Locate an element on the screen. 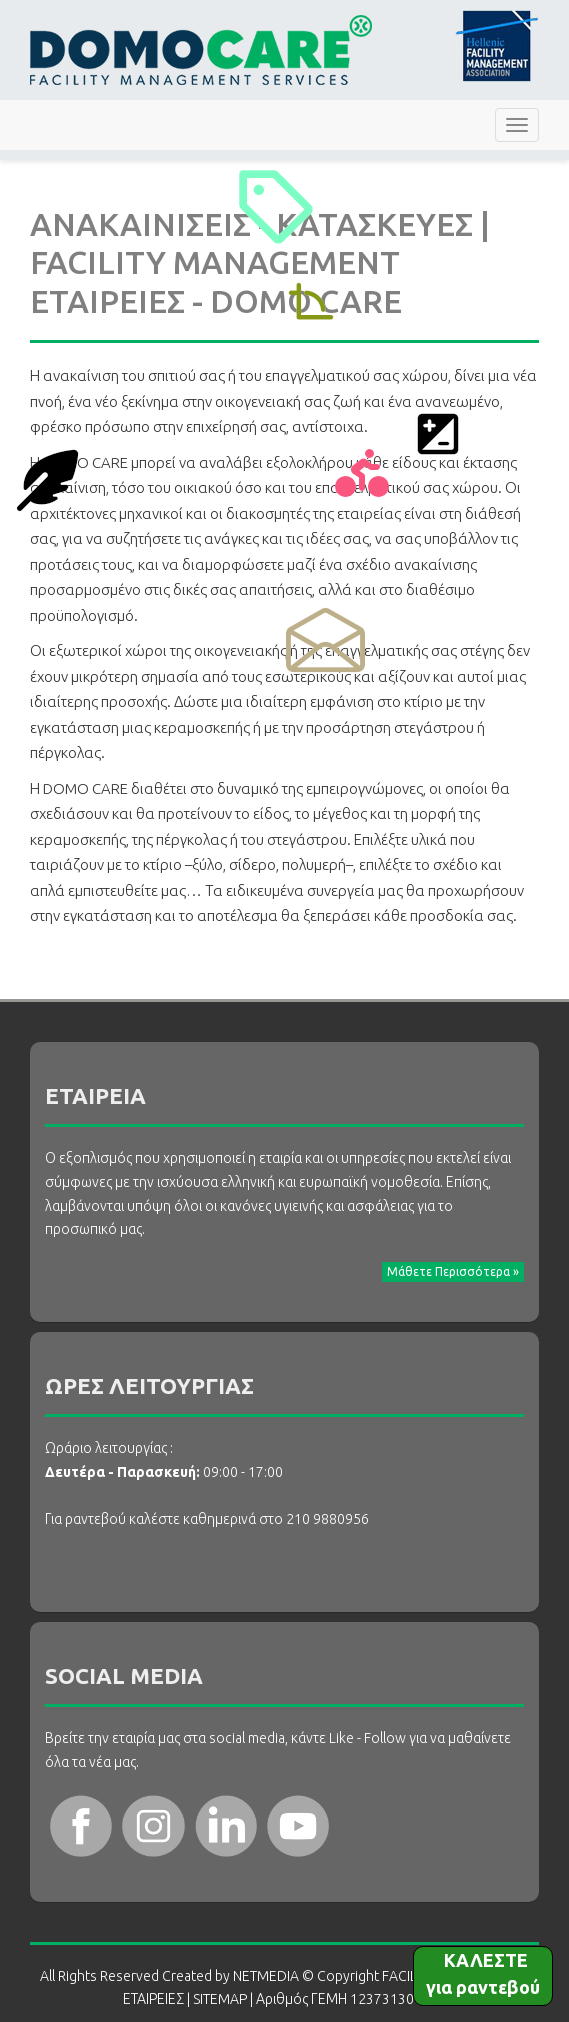 The image size is (569, 2022). add a tag or label to an item is located at coordinates (272, 203).